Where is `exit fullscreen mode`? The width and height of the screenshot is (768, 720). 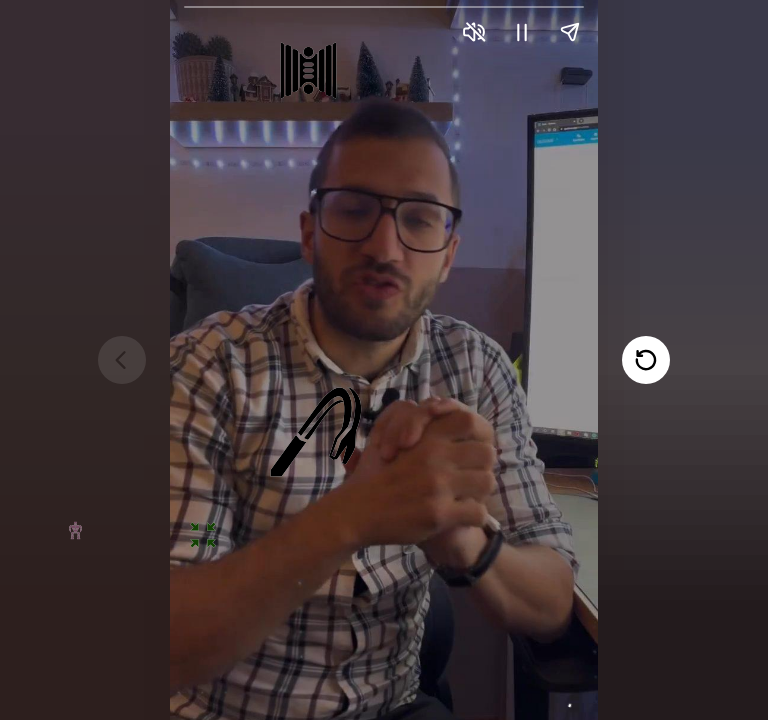 exit fullscreen mode is located at coordinates (203, 535).